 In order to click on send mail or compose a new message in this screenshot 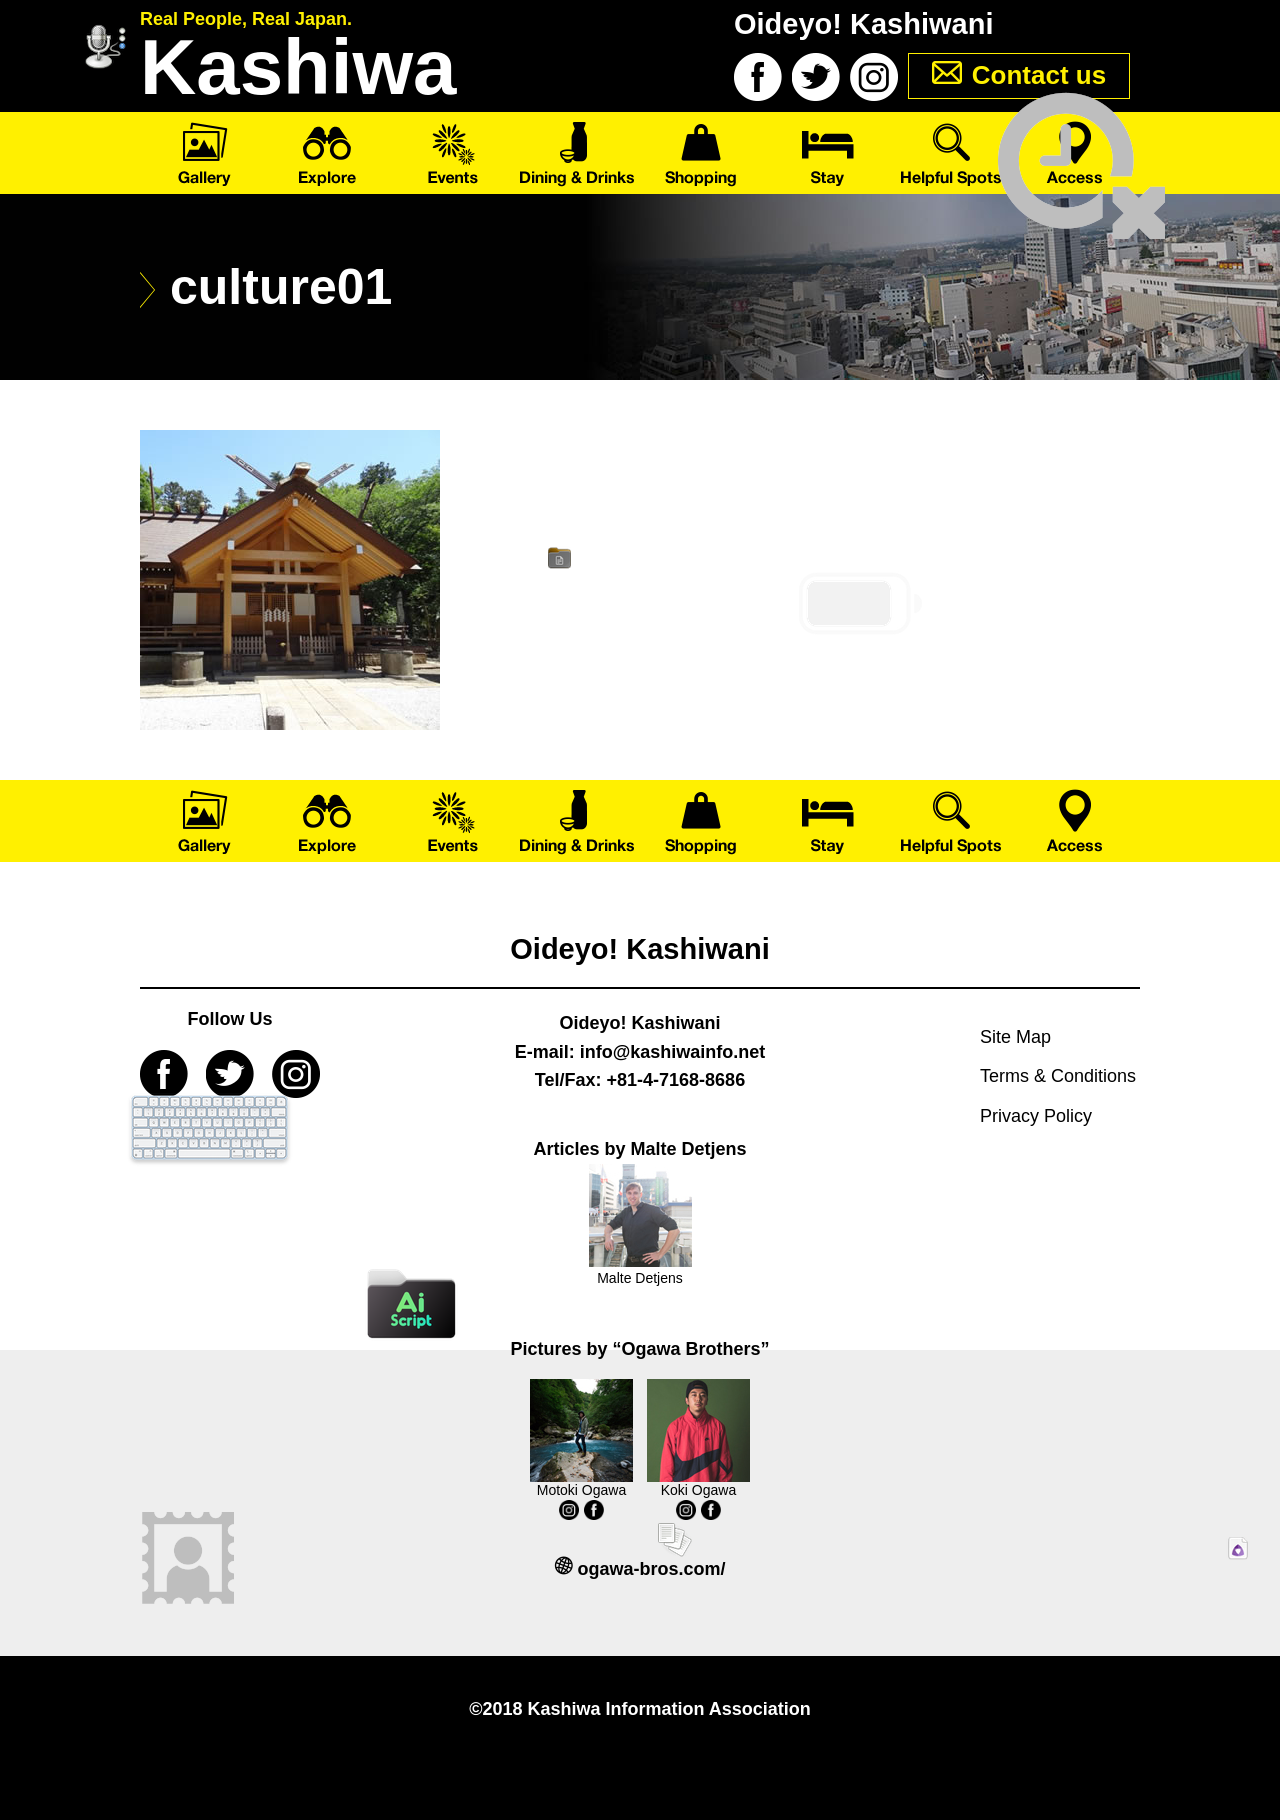, I will do `click(185, 1561)`.